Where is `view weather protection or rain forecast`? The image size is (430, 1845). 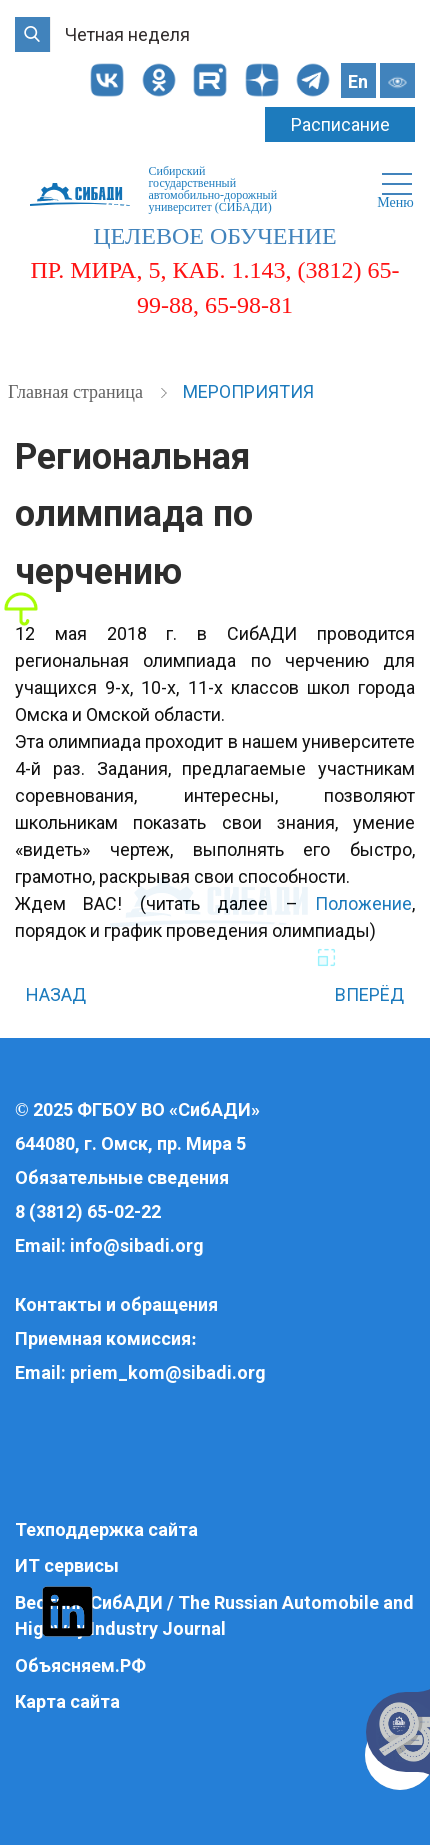 view weather protection or rain forecast is located at coordinates (21, 609).